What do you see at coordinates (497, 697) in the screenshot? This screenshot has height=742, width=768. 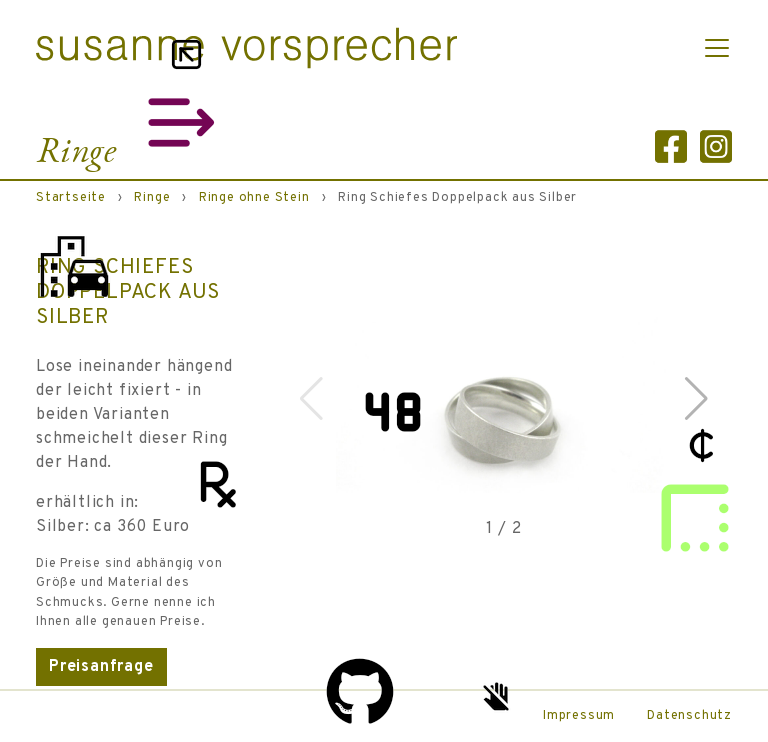 I see `do not touch - touchscreen disabled` at bounding box center [497, 697].